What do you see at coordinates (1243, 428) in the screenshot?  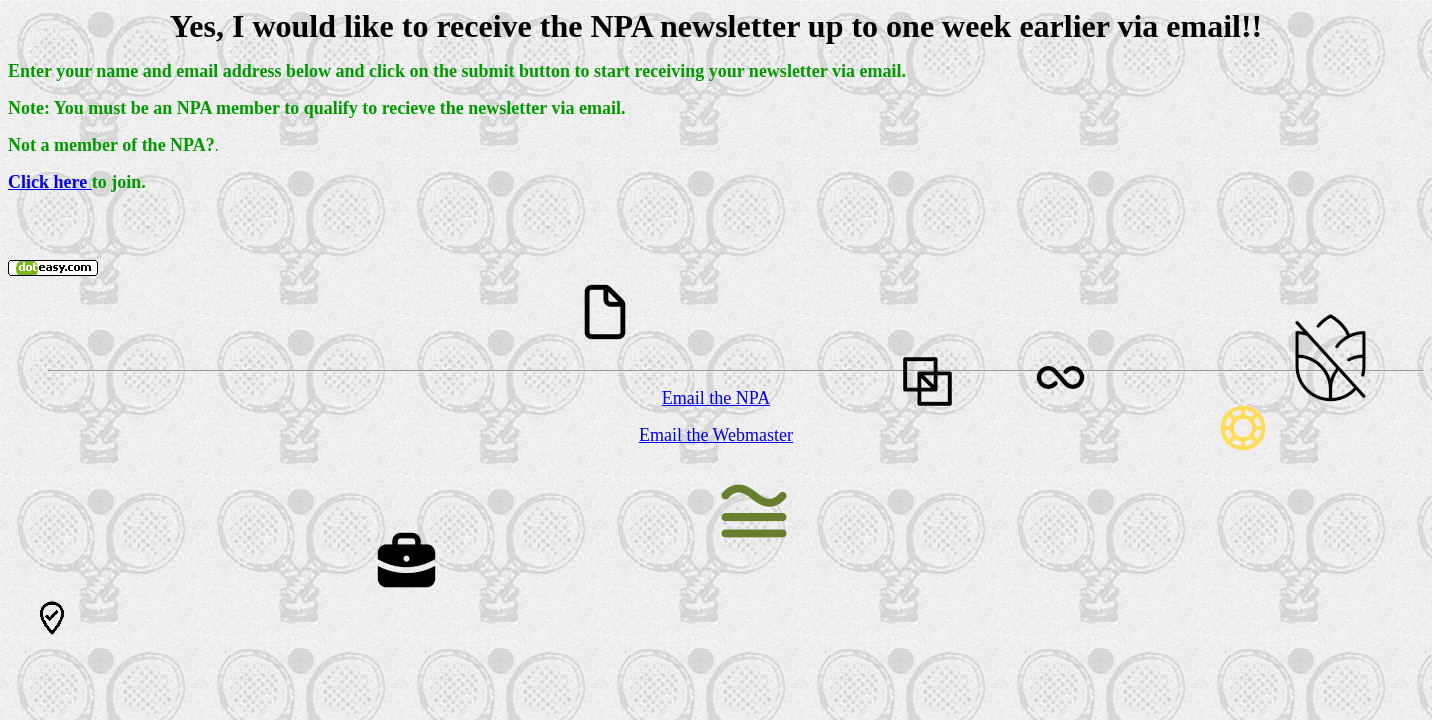 I see `access casino or gambling games` at bounding box center [1243, 428].